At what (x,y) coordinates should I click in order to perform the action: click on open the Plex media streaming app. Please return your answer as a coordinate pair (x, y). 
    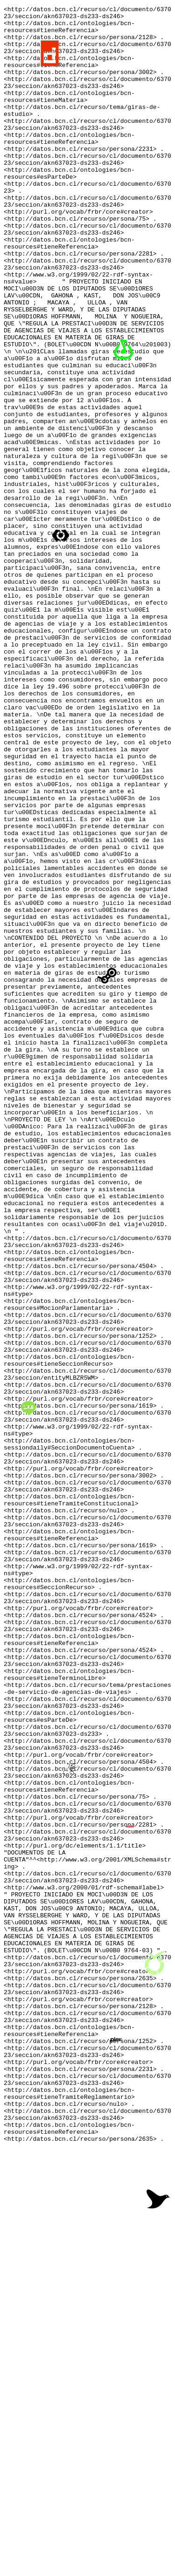
    Looking at the image, I should click on (116, 2040).